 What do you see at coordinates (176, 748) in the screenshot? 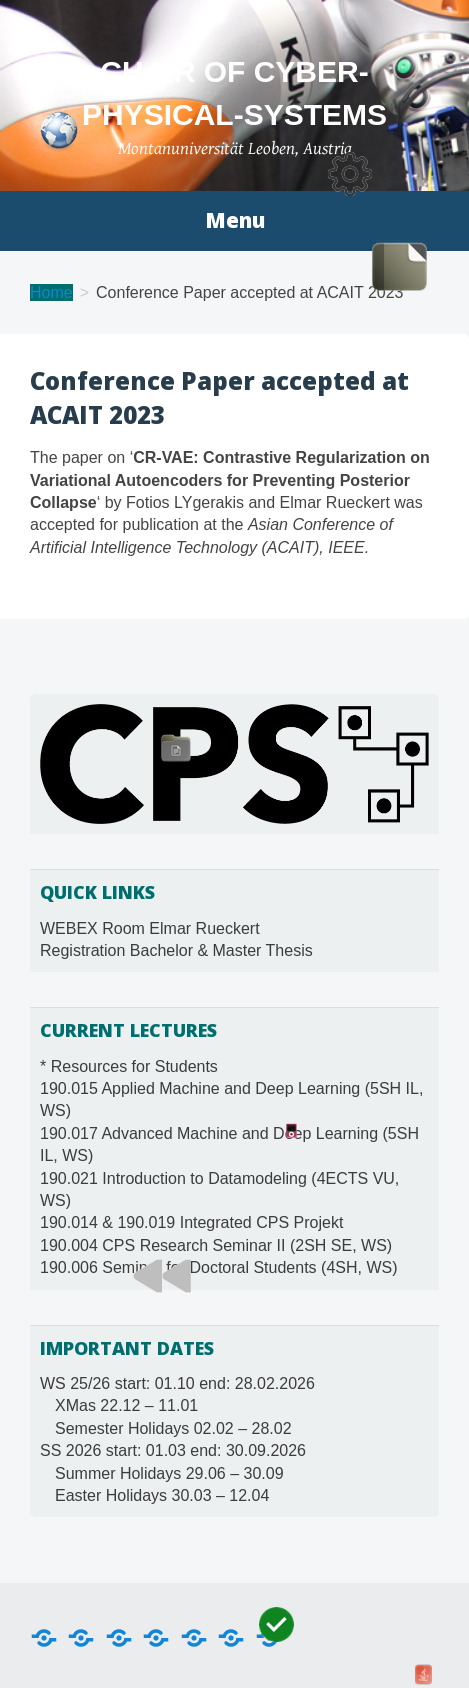
I see `open your documents folder` at bounding box center [176, 748].